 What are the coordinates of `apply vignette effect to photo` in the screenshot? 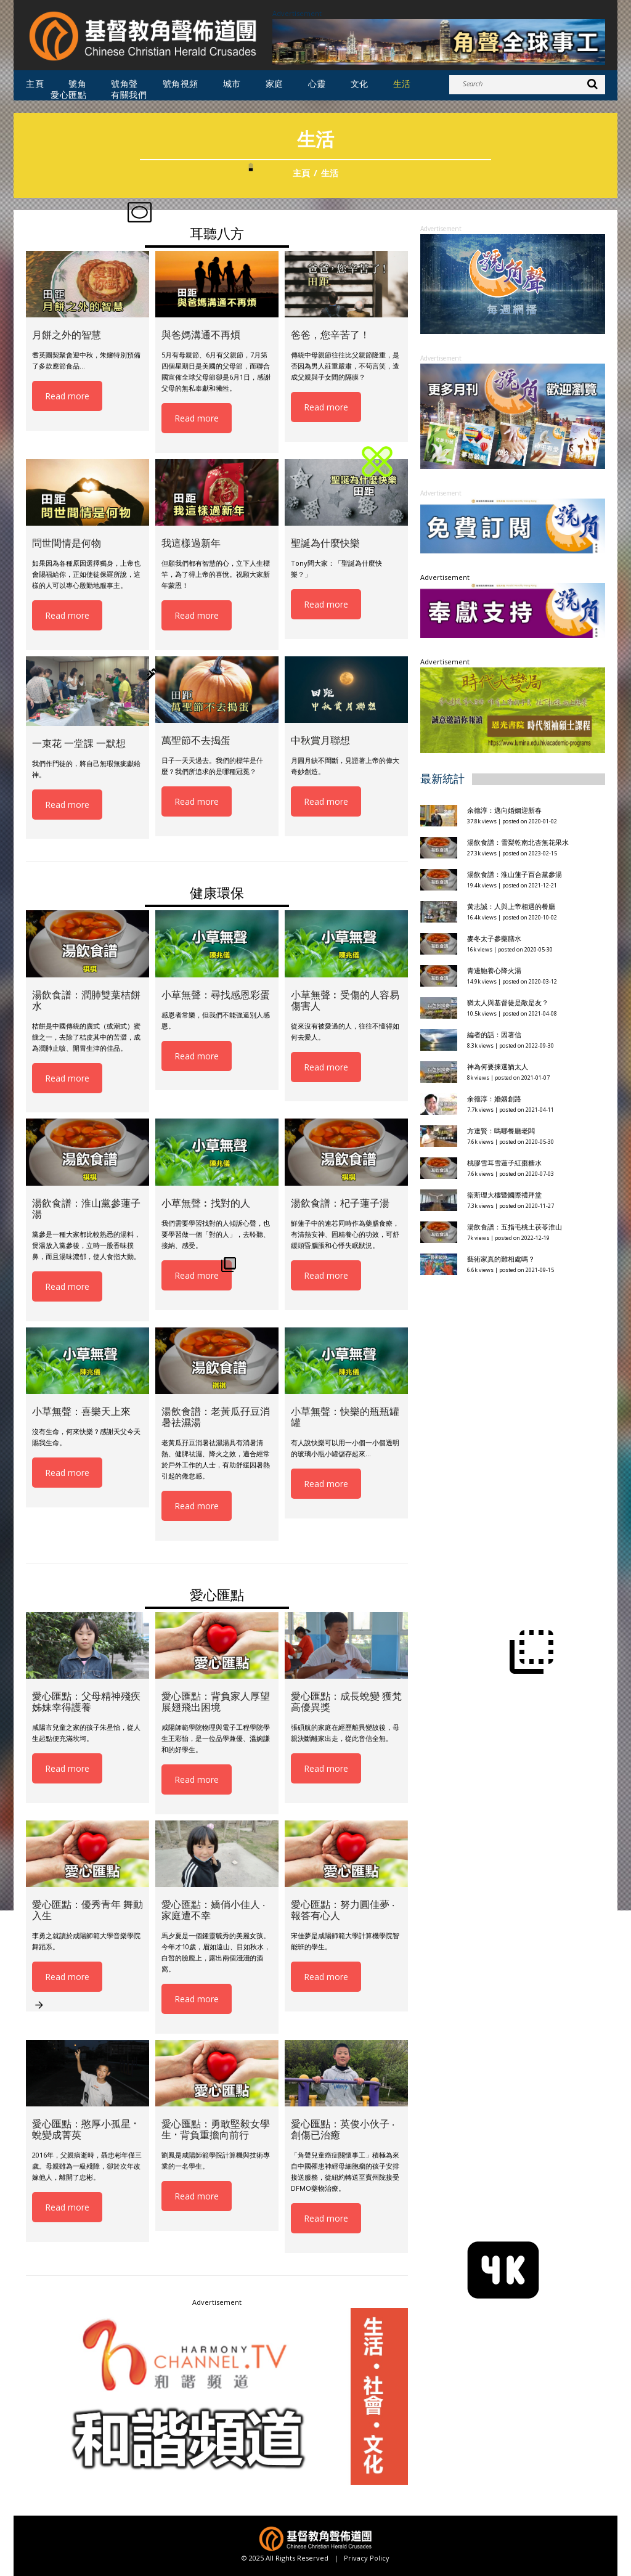 It's located at (139, 212).